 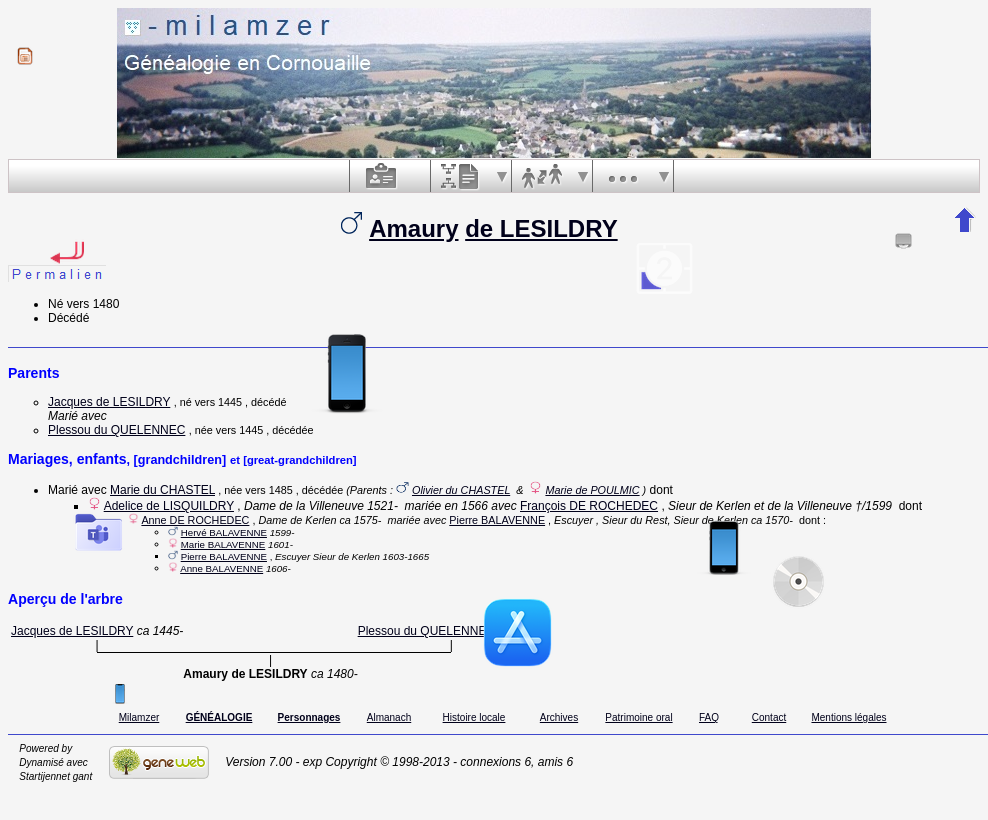 I want to click on access audio CD drive, so click(x=798, y=581).